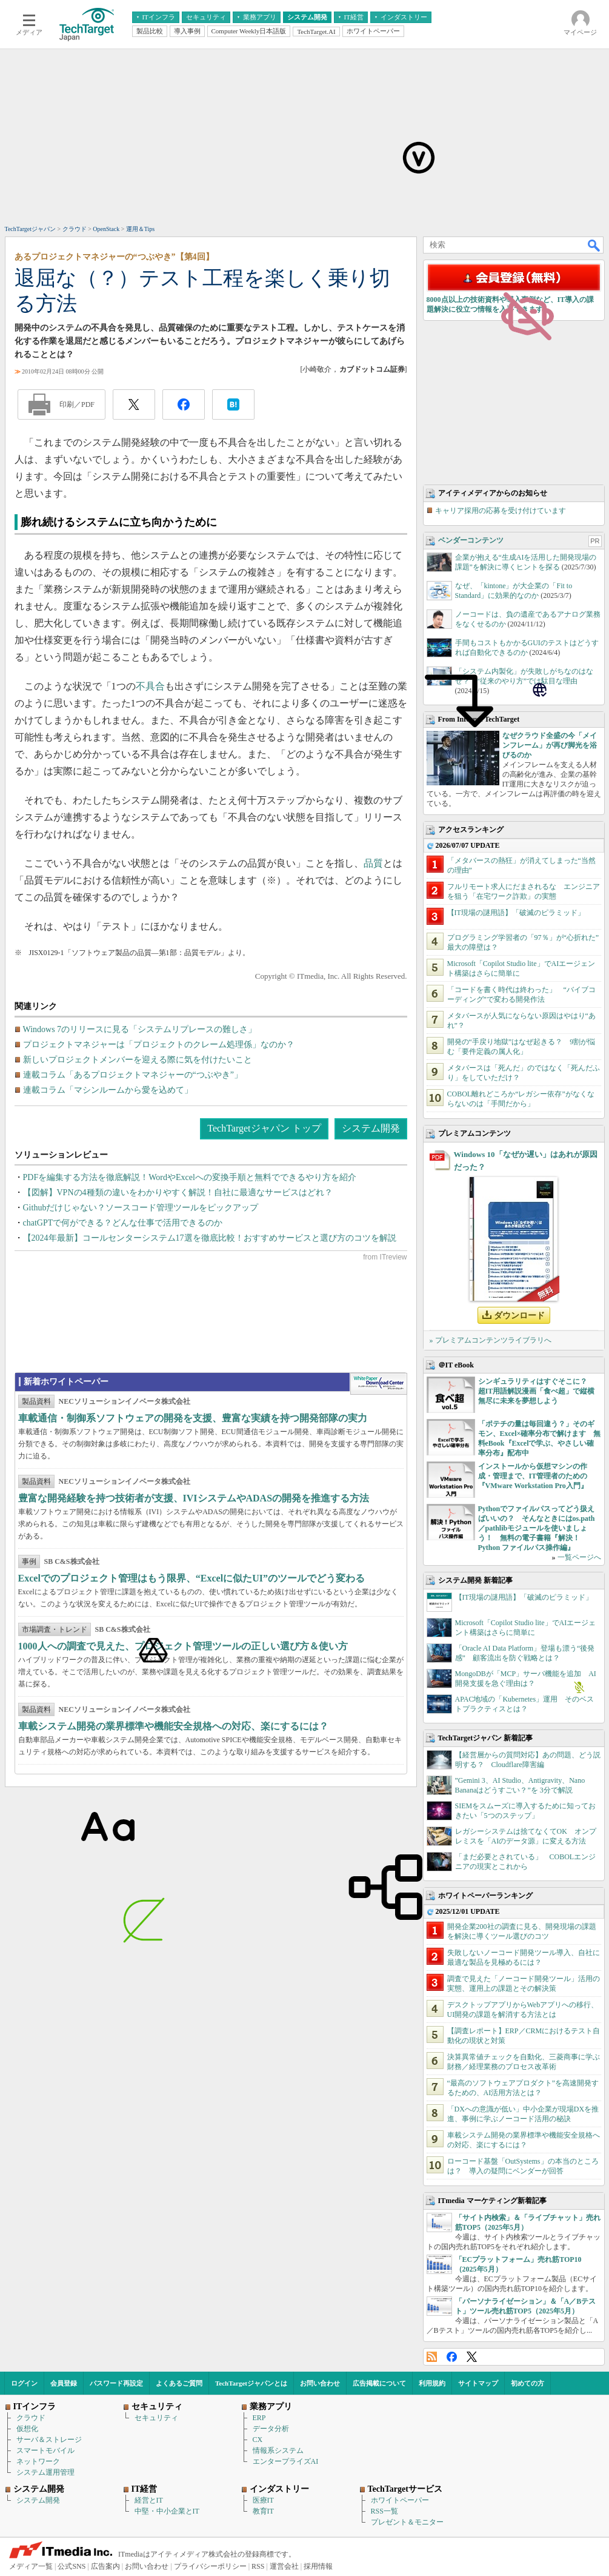  I want to click on view hierarchical organization or folder structure, so click(390, 1887).